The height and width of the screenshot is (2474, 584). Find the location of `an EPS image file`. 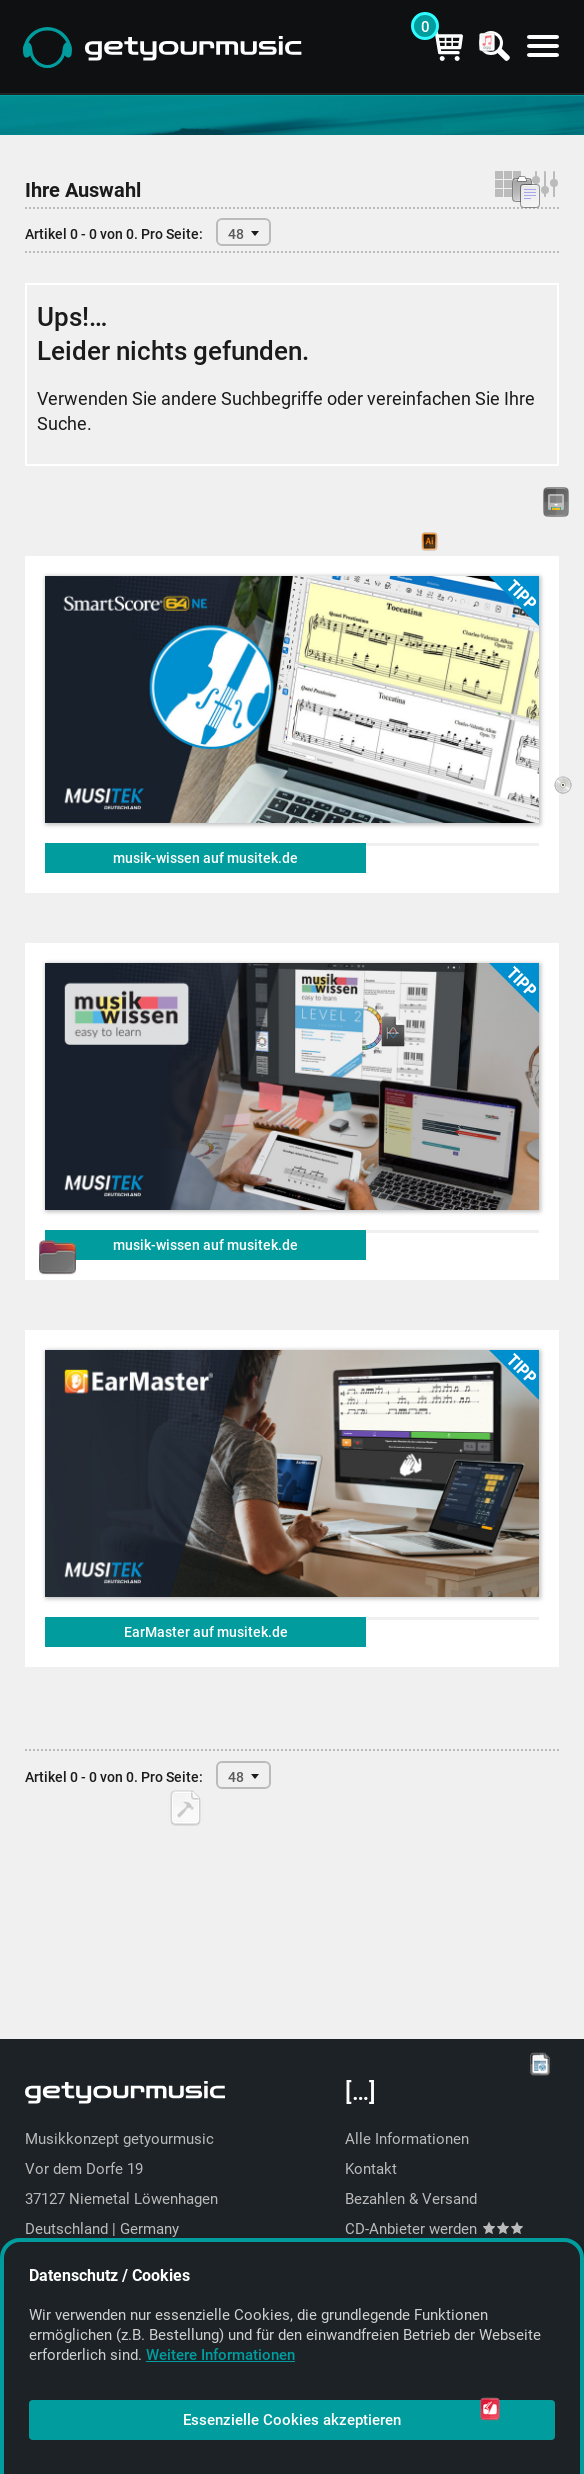

an EPS image file is located at coordinates (490, 2409).